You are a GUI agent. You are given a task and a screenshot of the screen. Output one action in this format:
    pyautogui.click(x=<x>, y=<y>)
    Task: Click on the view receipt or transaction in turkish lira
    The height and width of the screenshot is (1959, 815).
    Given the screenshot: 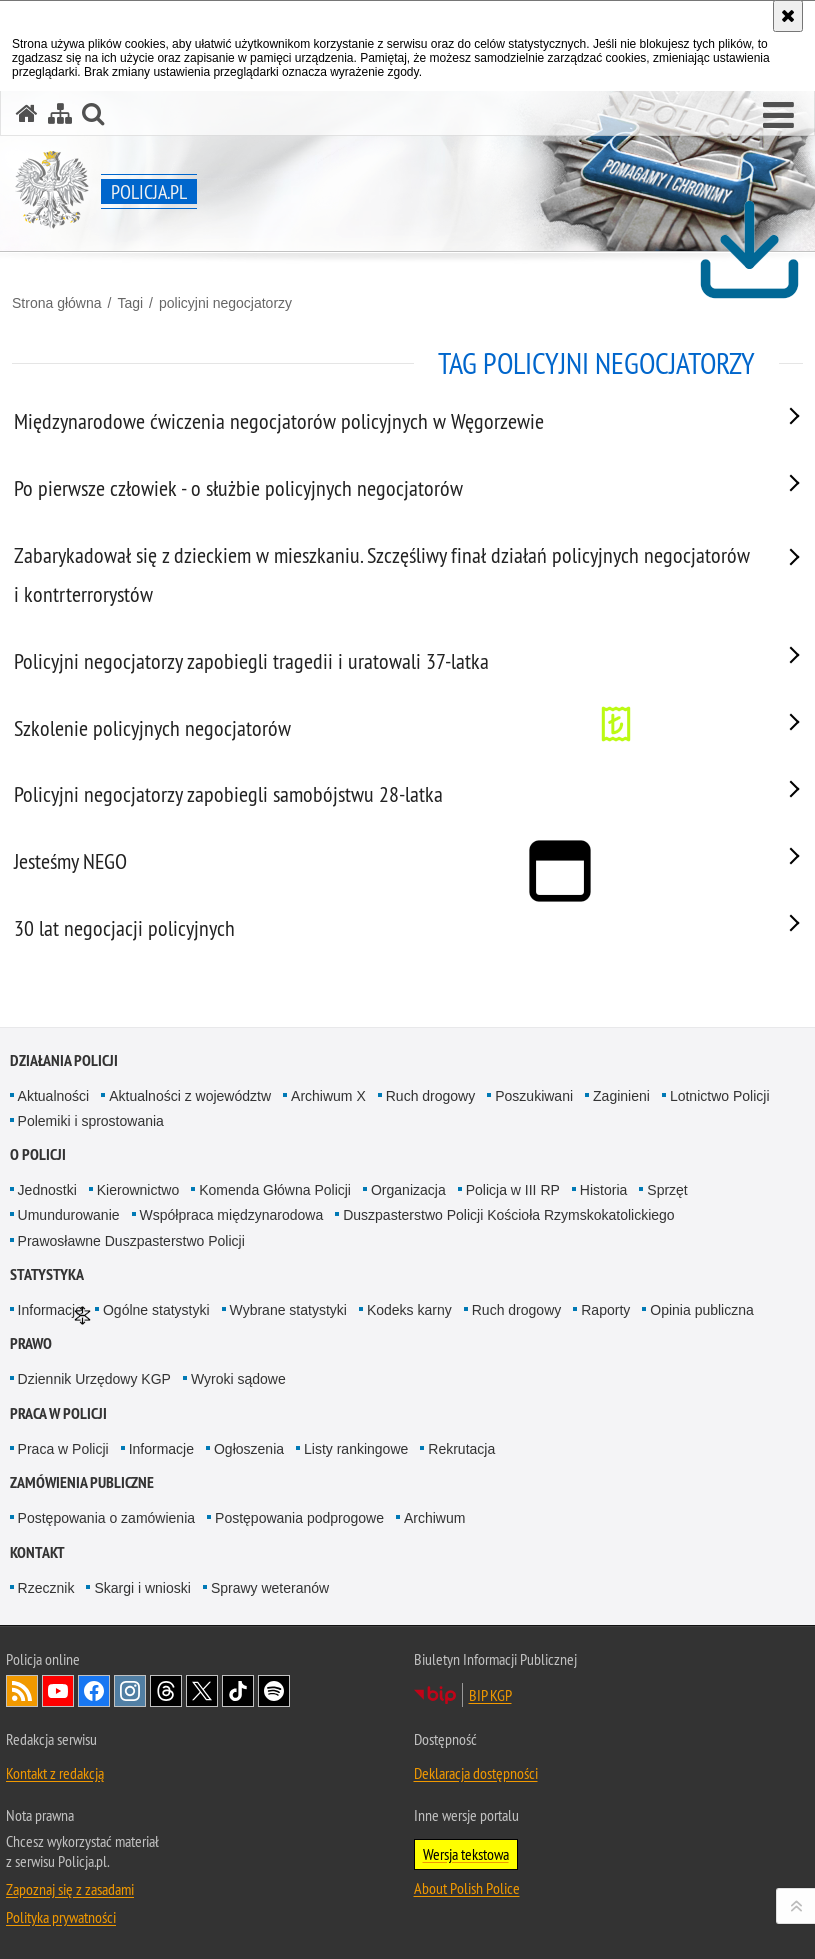 What is the action you would take?
    pyautogui.click(x=616, y=724)
    